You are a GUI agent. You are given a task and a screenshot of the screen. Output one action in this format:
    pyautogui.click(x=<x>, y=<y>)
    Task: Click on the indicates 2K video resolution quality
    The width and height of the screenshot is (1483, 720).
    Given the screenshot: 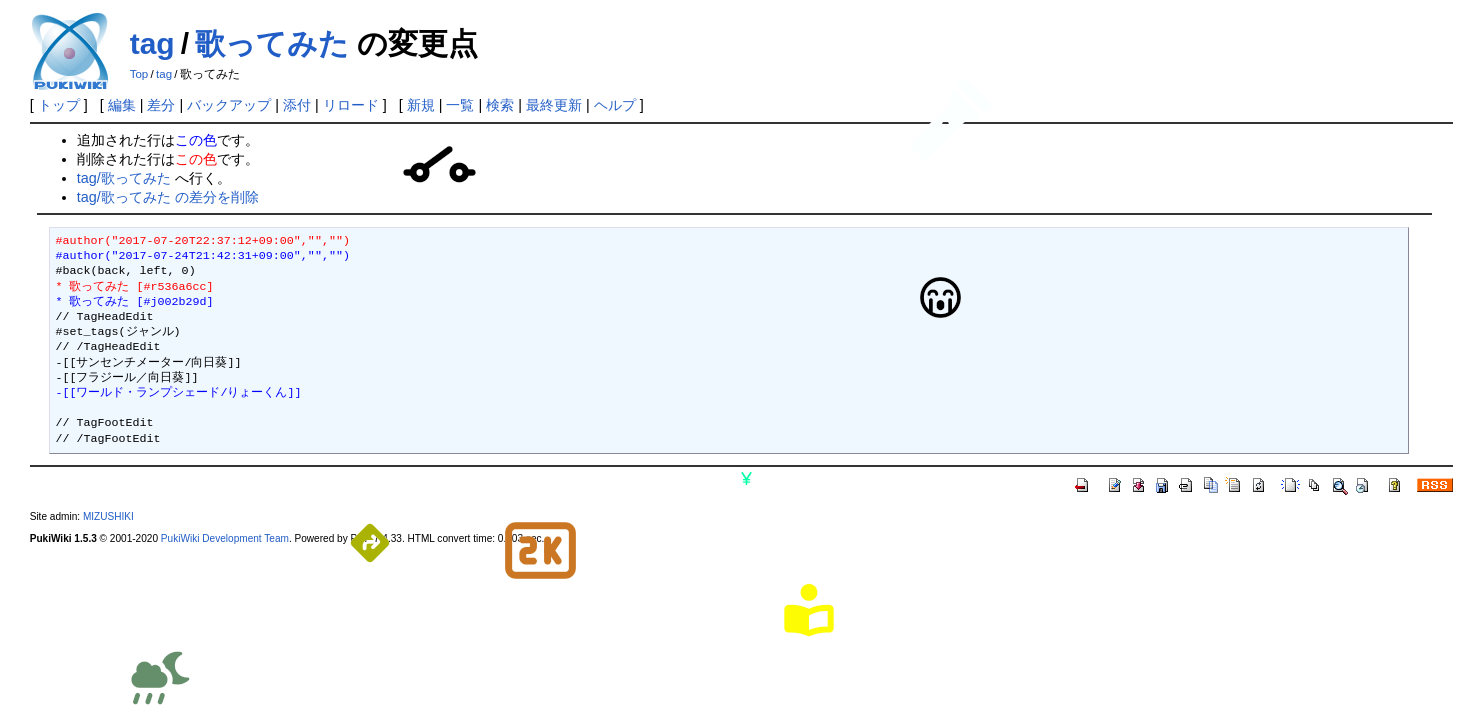 What is the action you would take?
    pyautogui.click(x=540, y=550)
    